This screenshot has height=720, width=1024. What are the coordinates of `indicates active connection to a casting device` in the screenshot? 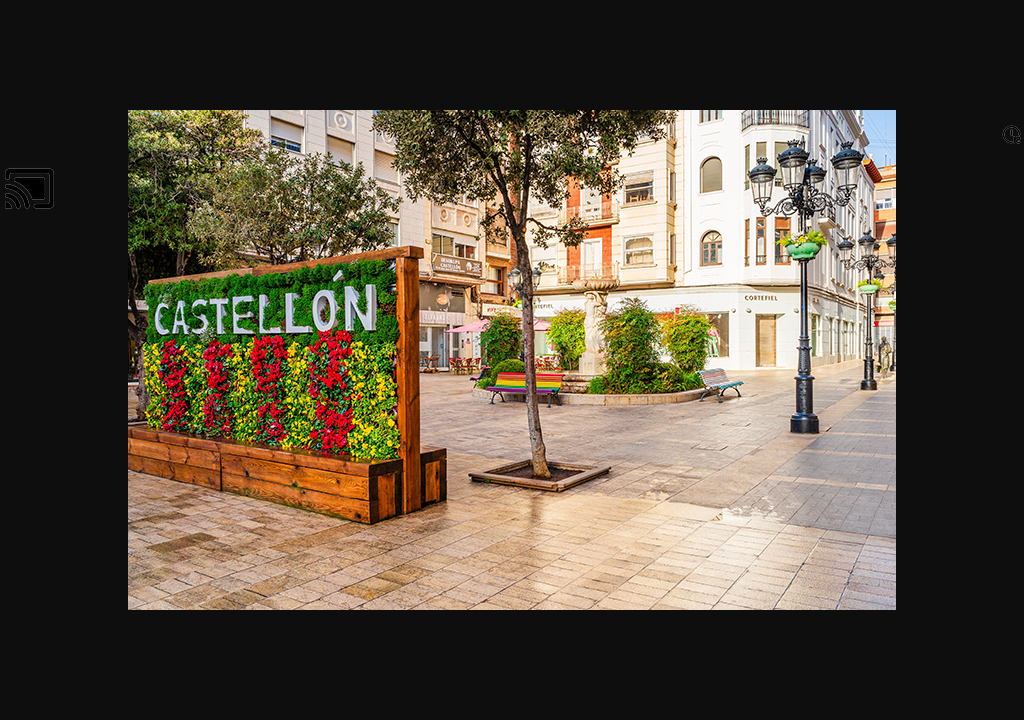 It's located at (29, 188).